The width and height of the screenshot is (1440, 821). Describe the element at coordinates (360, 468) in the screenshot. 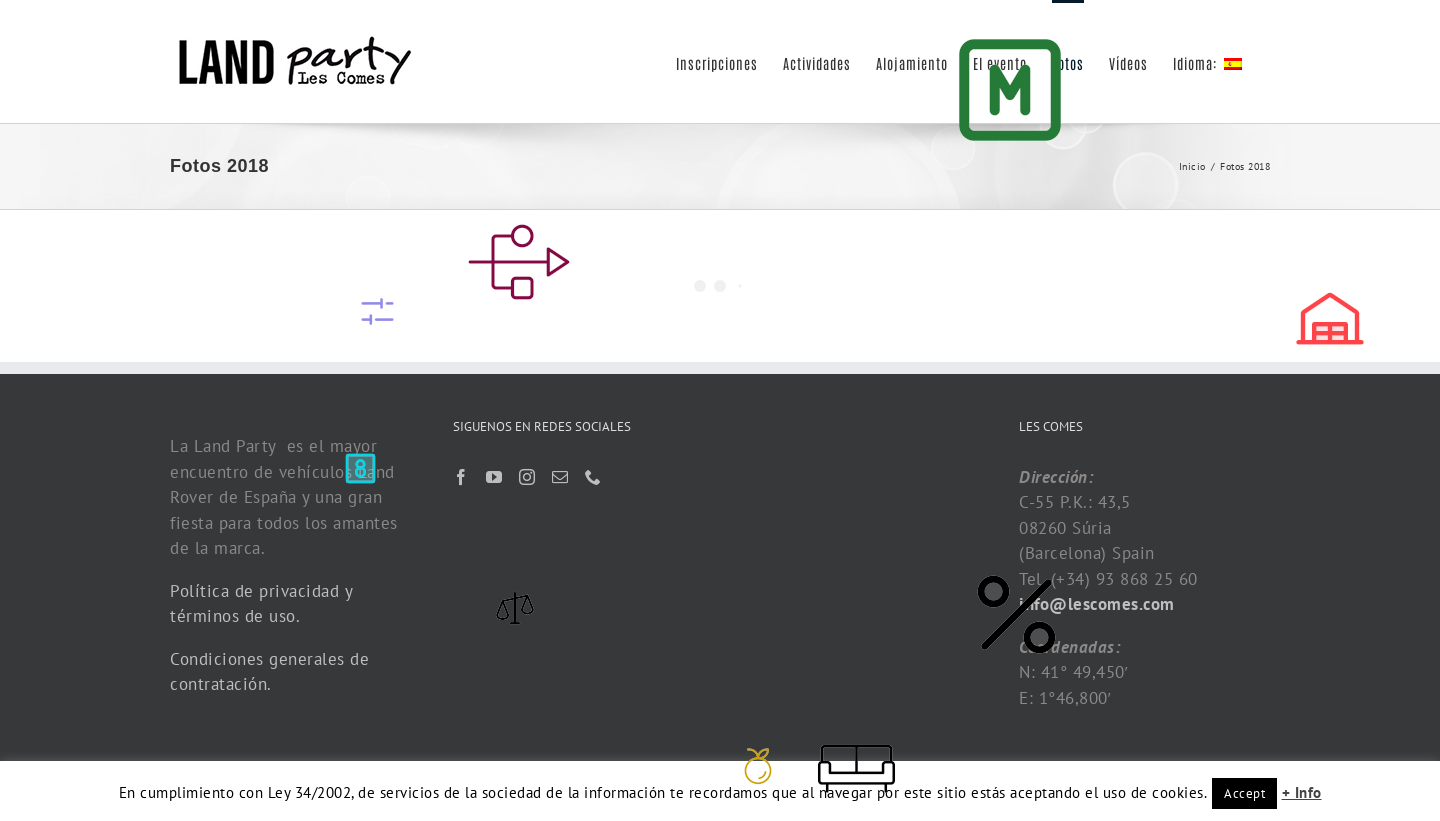

I see `select or input the number eight` at that location.